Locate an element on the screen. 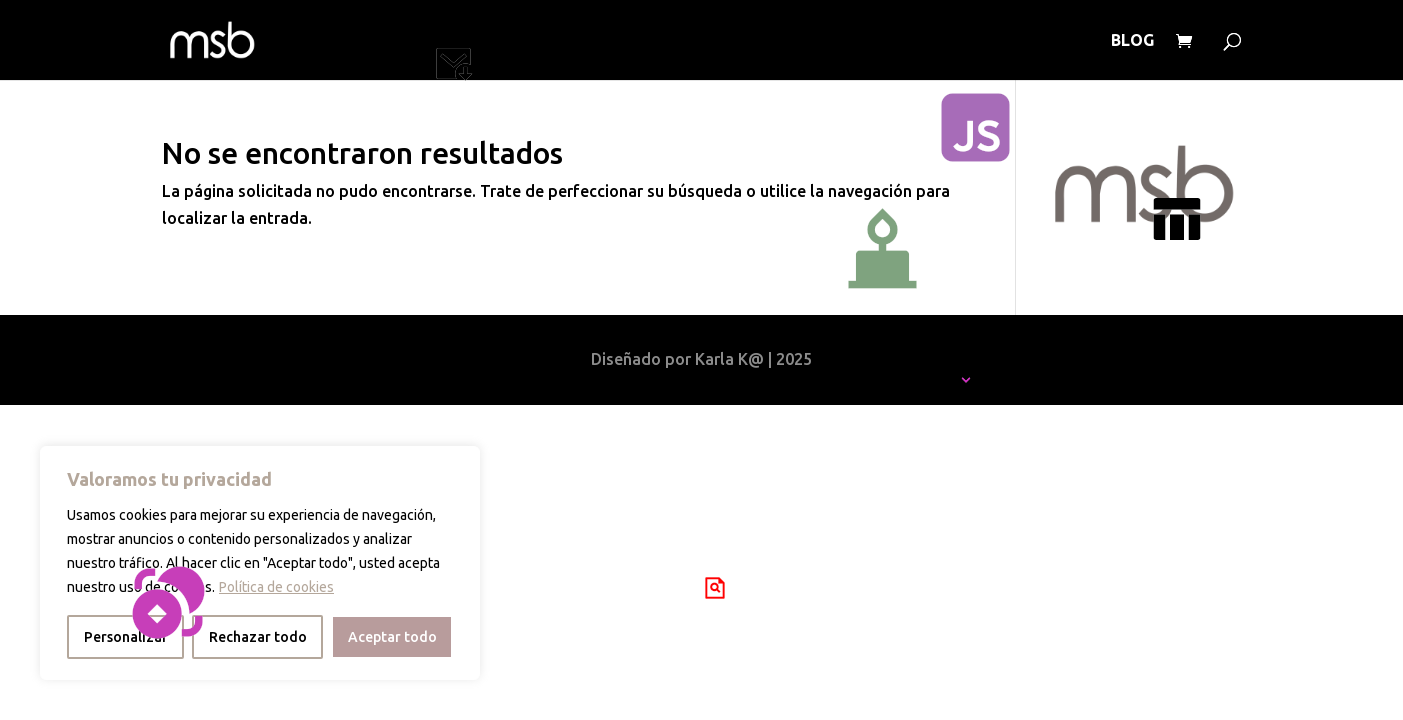  download email or message attachment is located at coordinates (453, 63).